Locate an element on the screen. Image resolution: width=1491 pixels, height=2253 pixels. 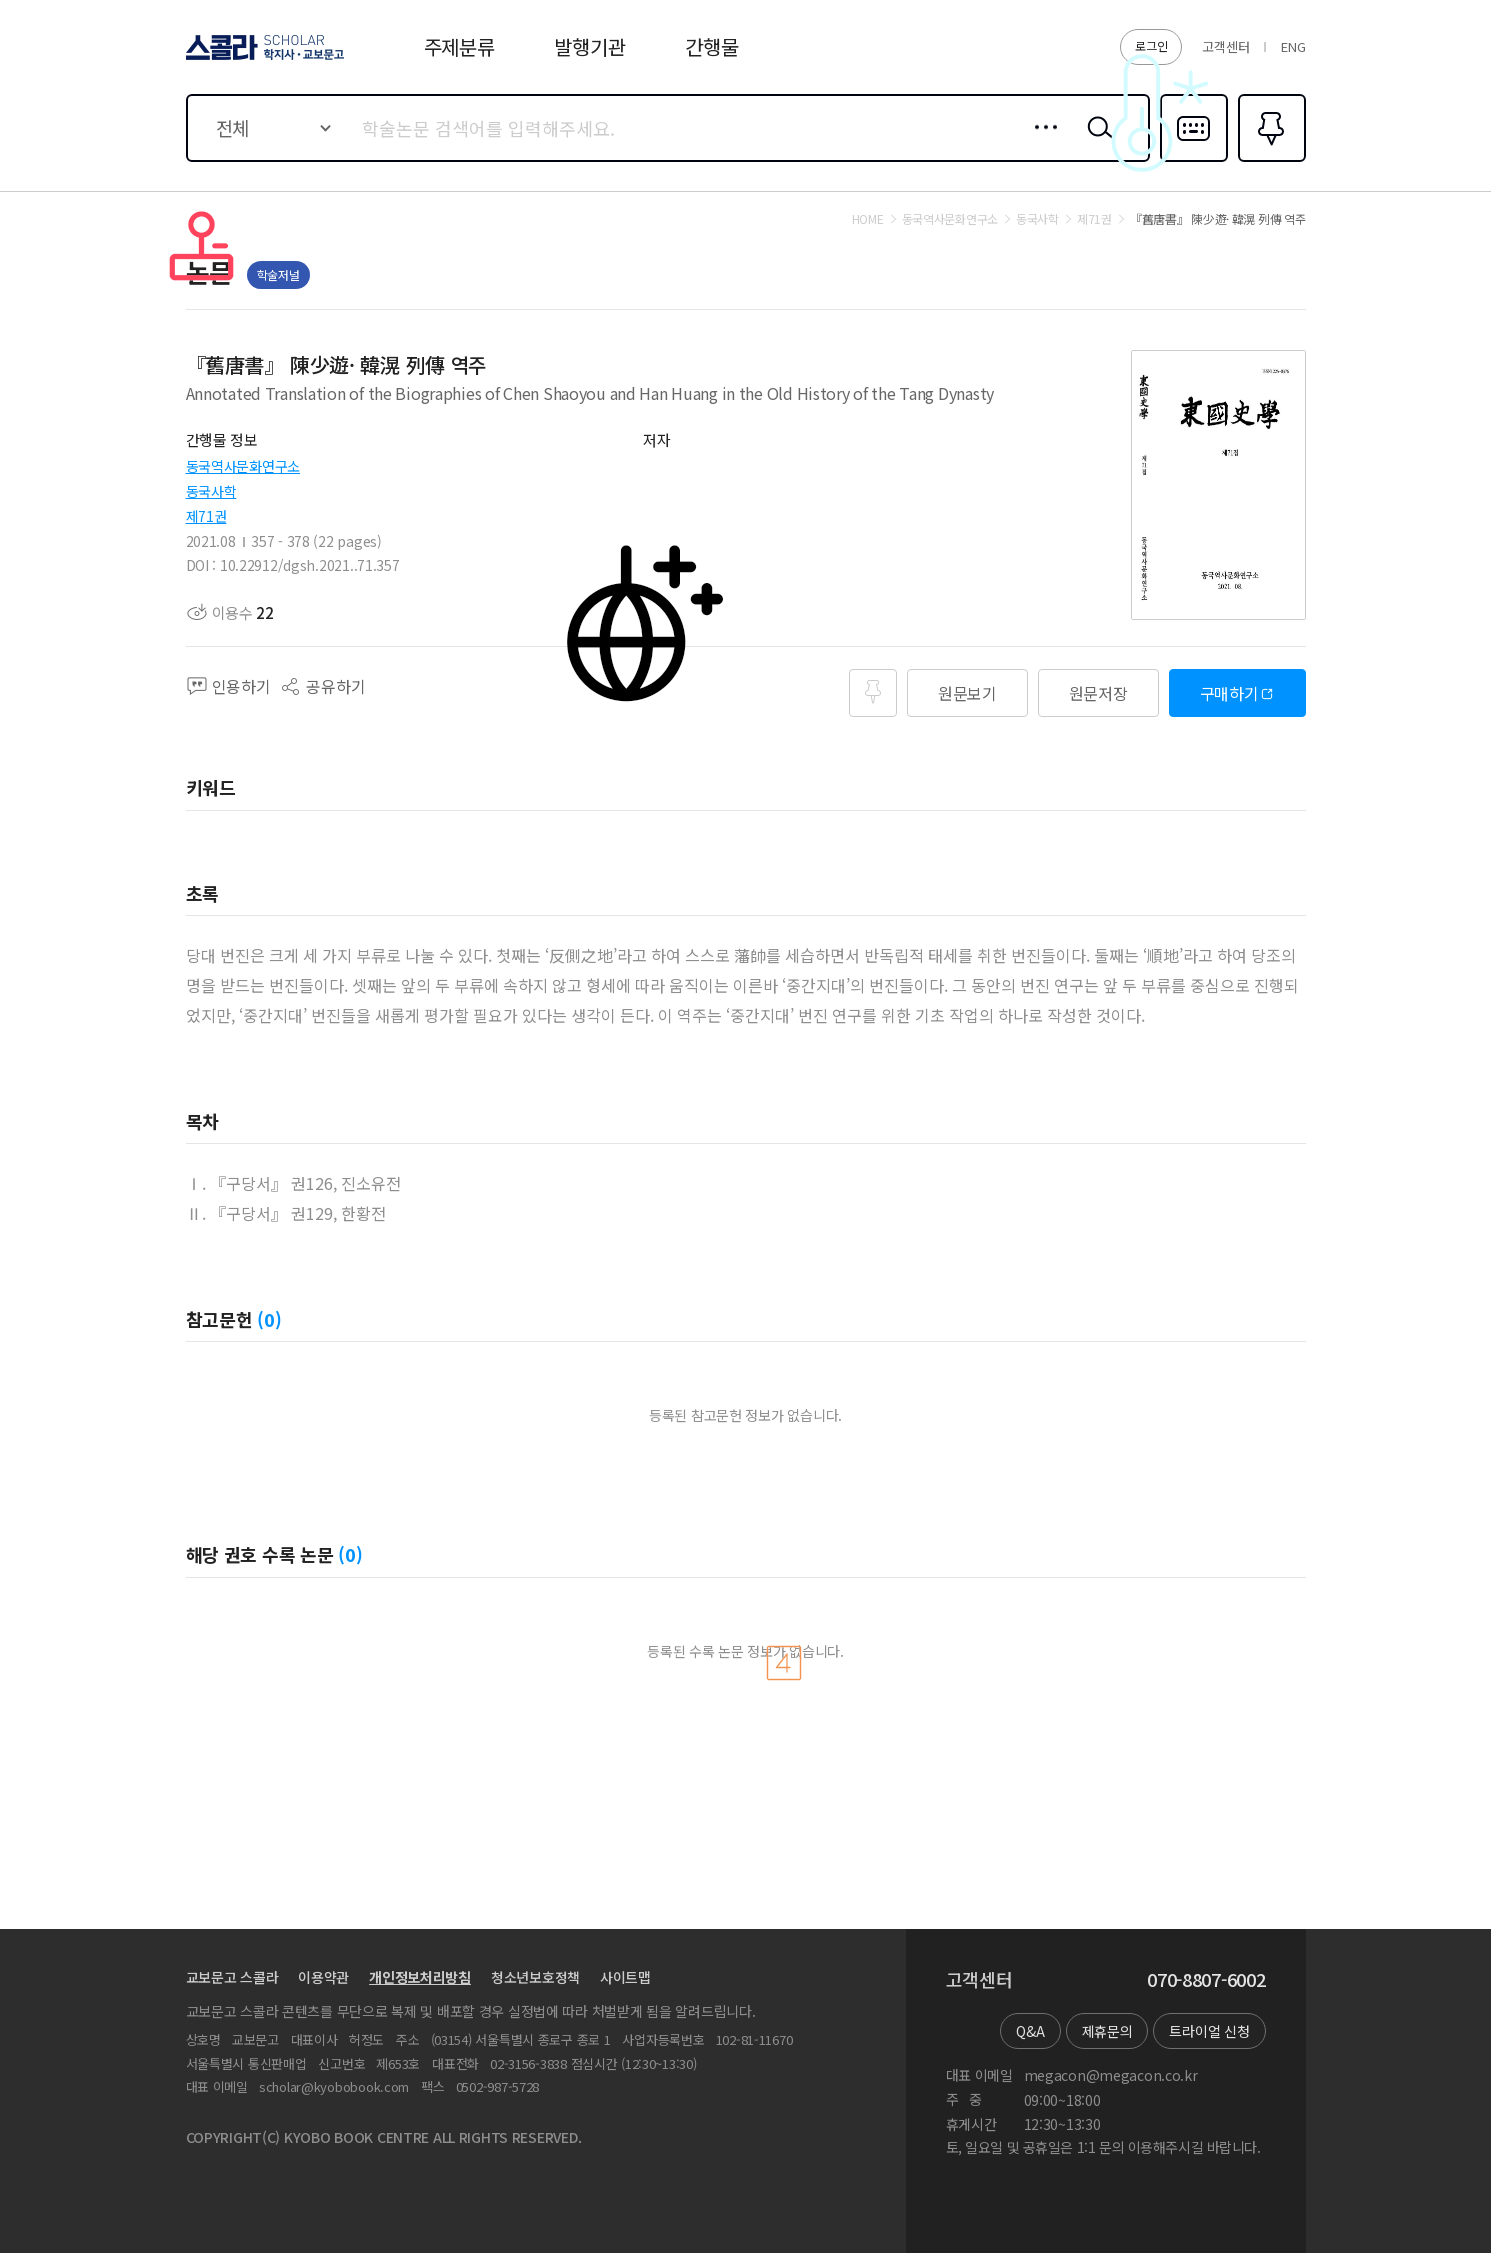
access game controller settings is located at coordinates (201, 248).